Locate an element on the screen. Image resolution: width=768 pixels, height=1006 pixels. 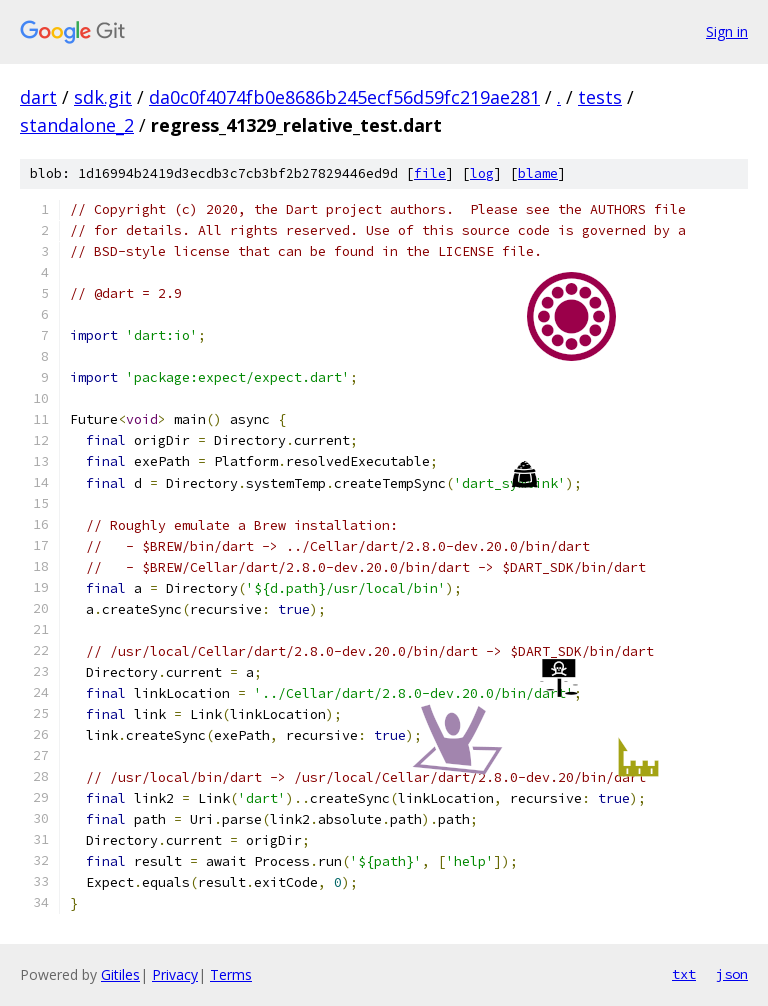
indicates a hazardous or danger zone in gameplay is located at coordinates (559, 678).